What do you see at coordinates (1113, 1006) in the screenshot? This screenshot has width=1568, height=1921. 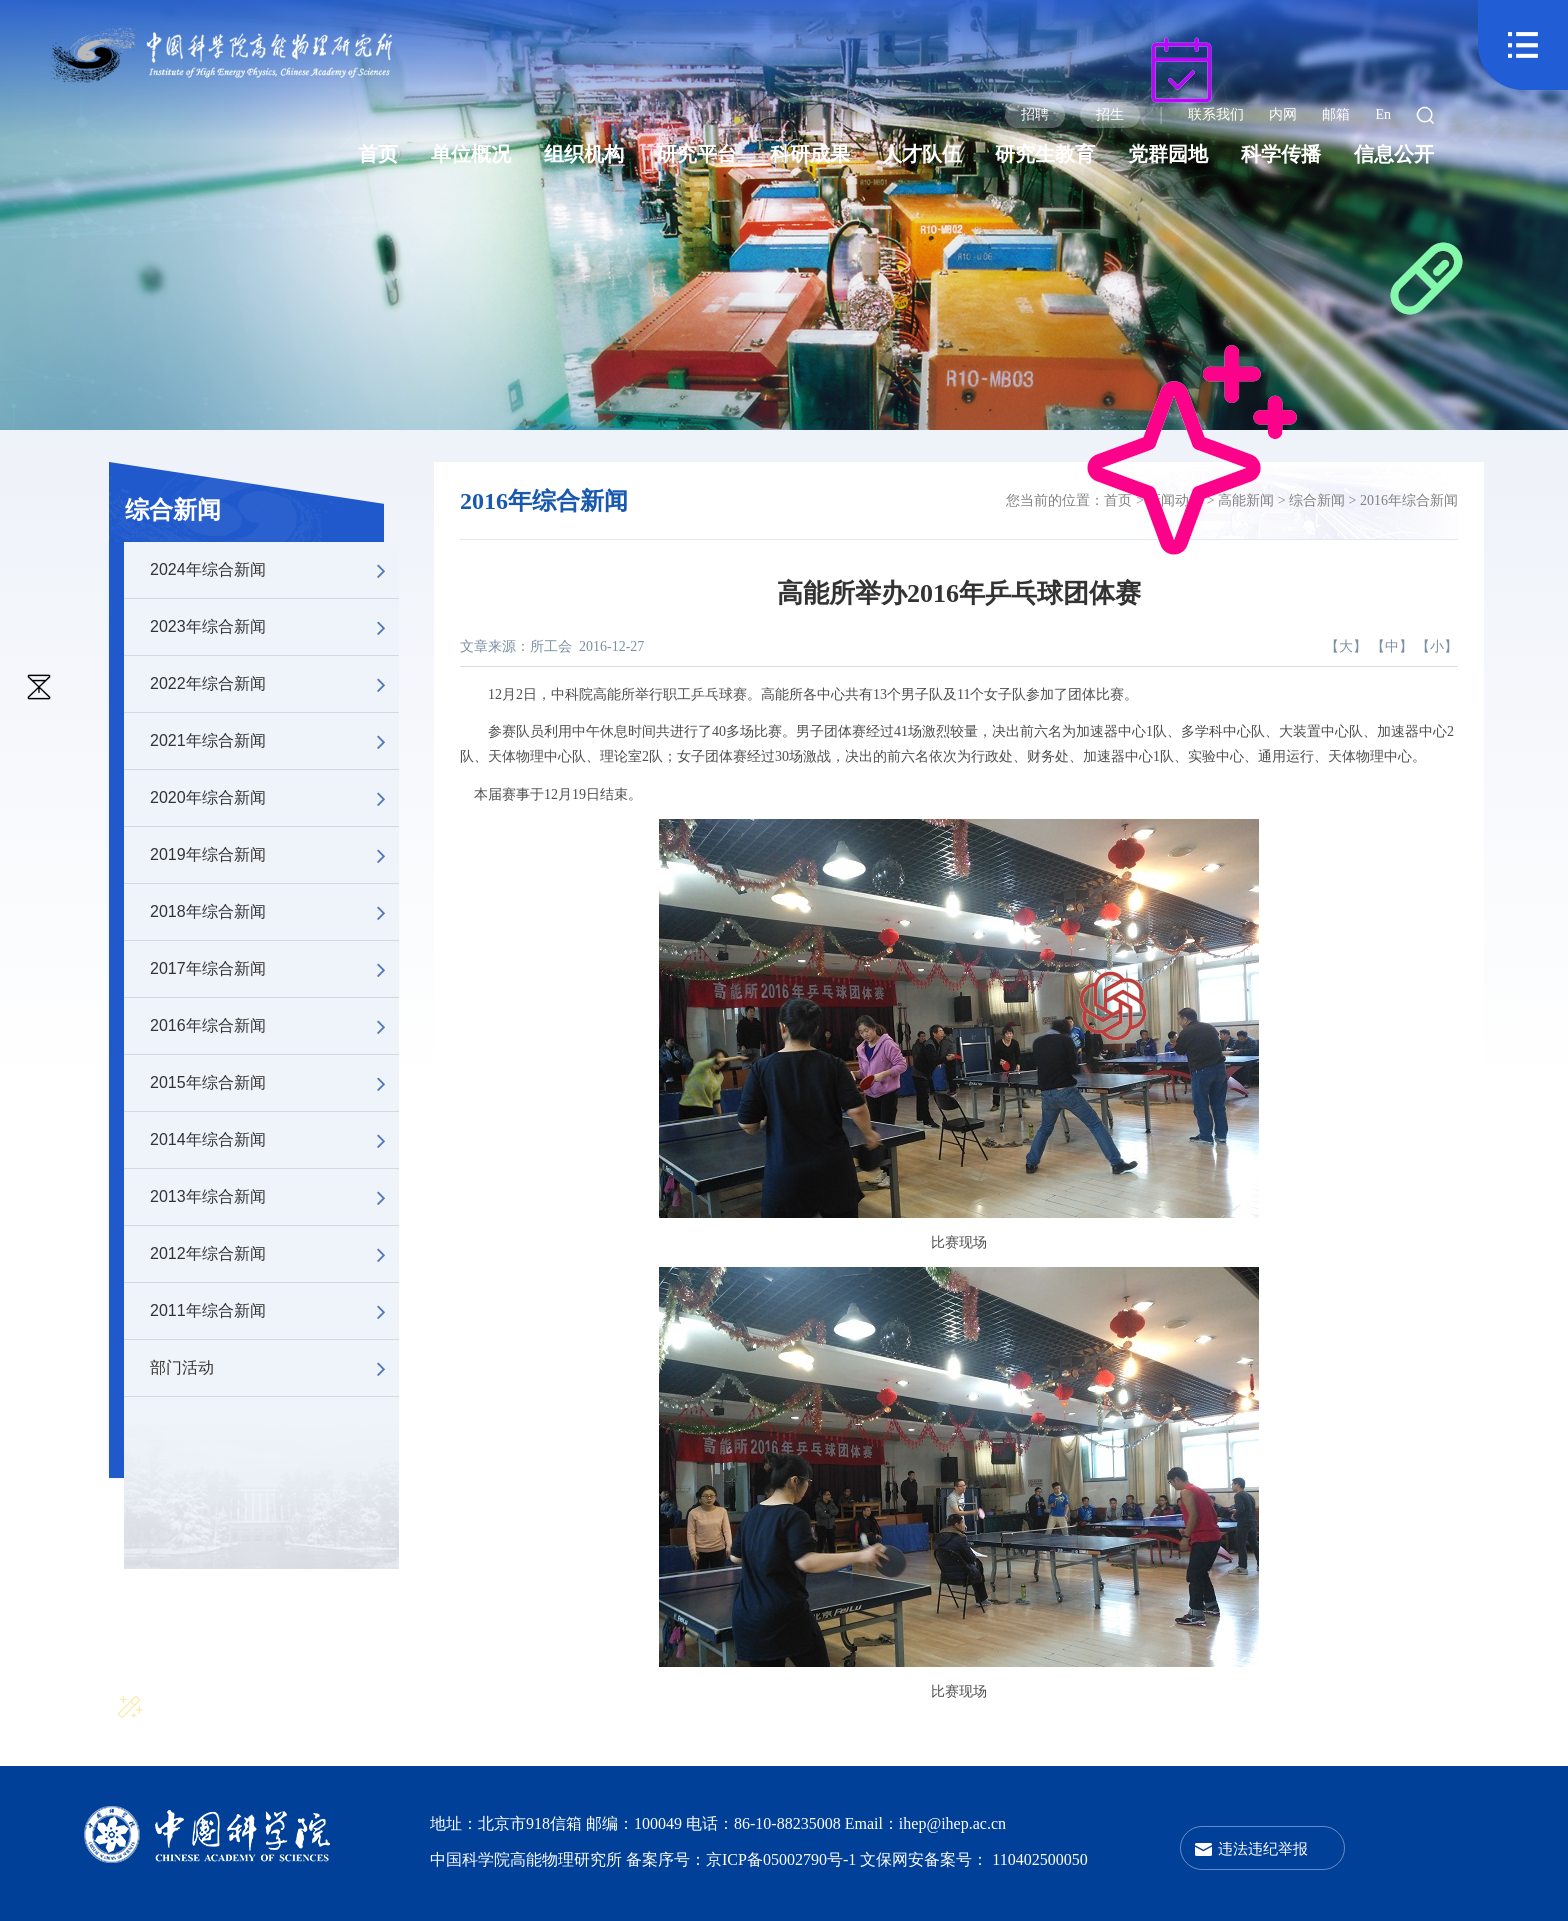 I see `open OpenAI or ChatGPT app` at bounding box center [1113, 1006].